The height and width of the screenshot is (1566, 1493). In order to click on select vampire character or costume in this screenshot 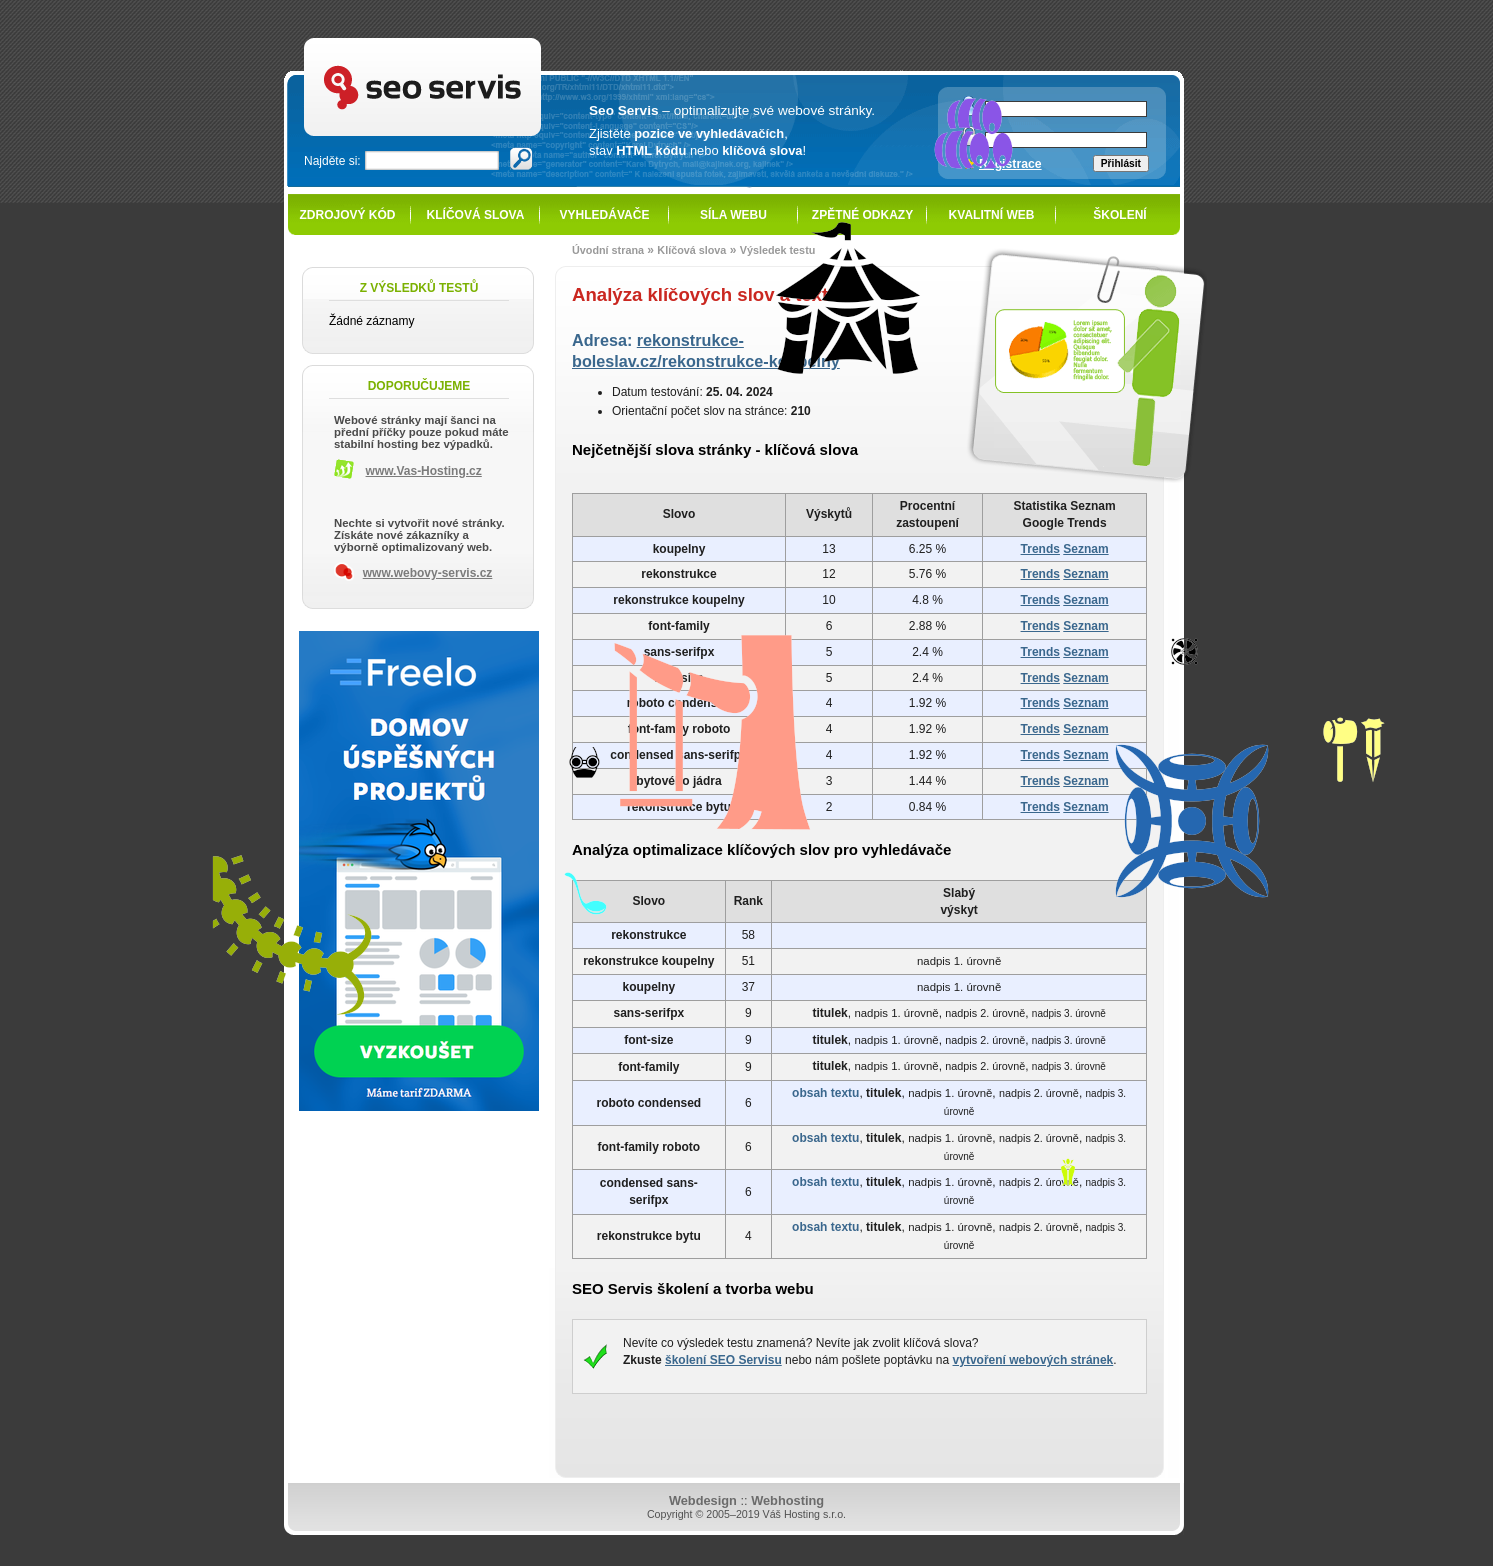, I will do `click(1068, 1172)`.